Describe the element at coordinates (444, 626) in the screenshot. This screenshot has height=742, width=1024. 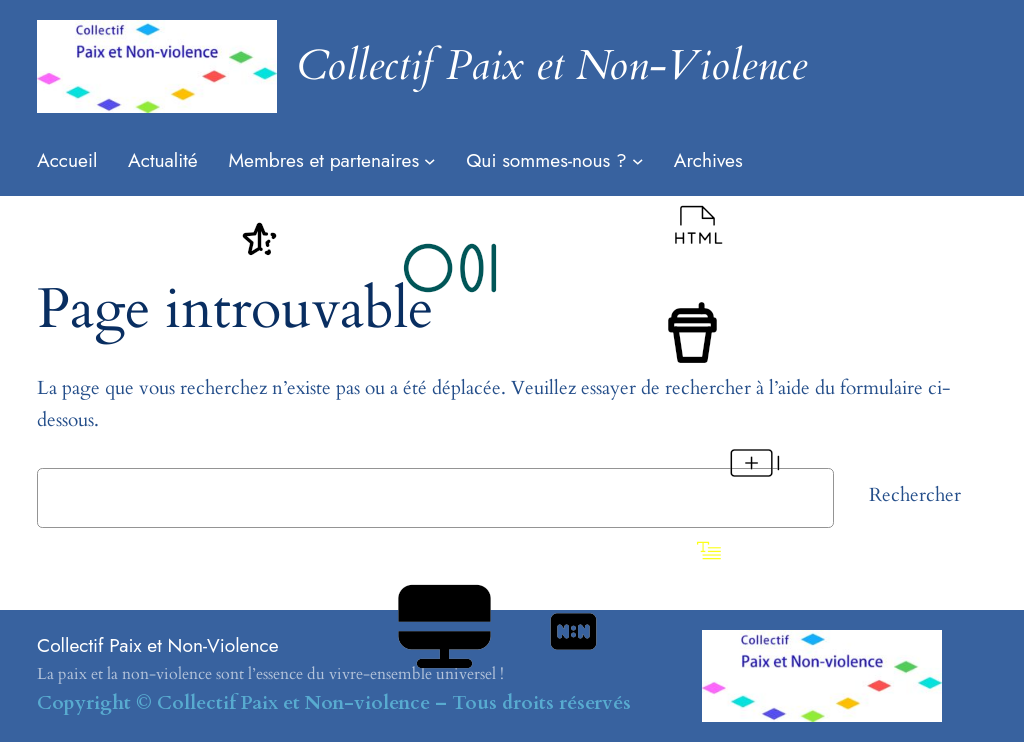
I see `view on desktop display` at that location.